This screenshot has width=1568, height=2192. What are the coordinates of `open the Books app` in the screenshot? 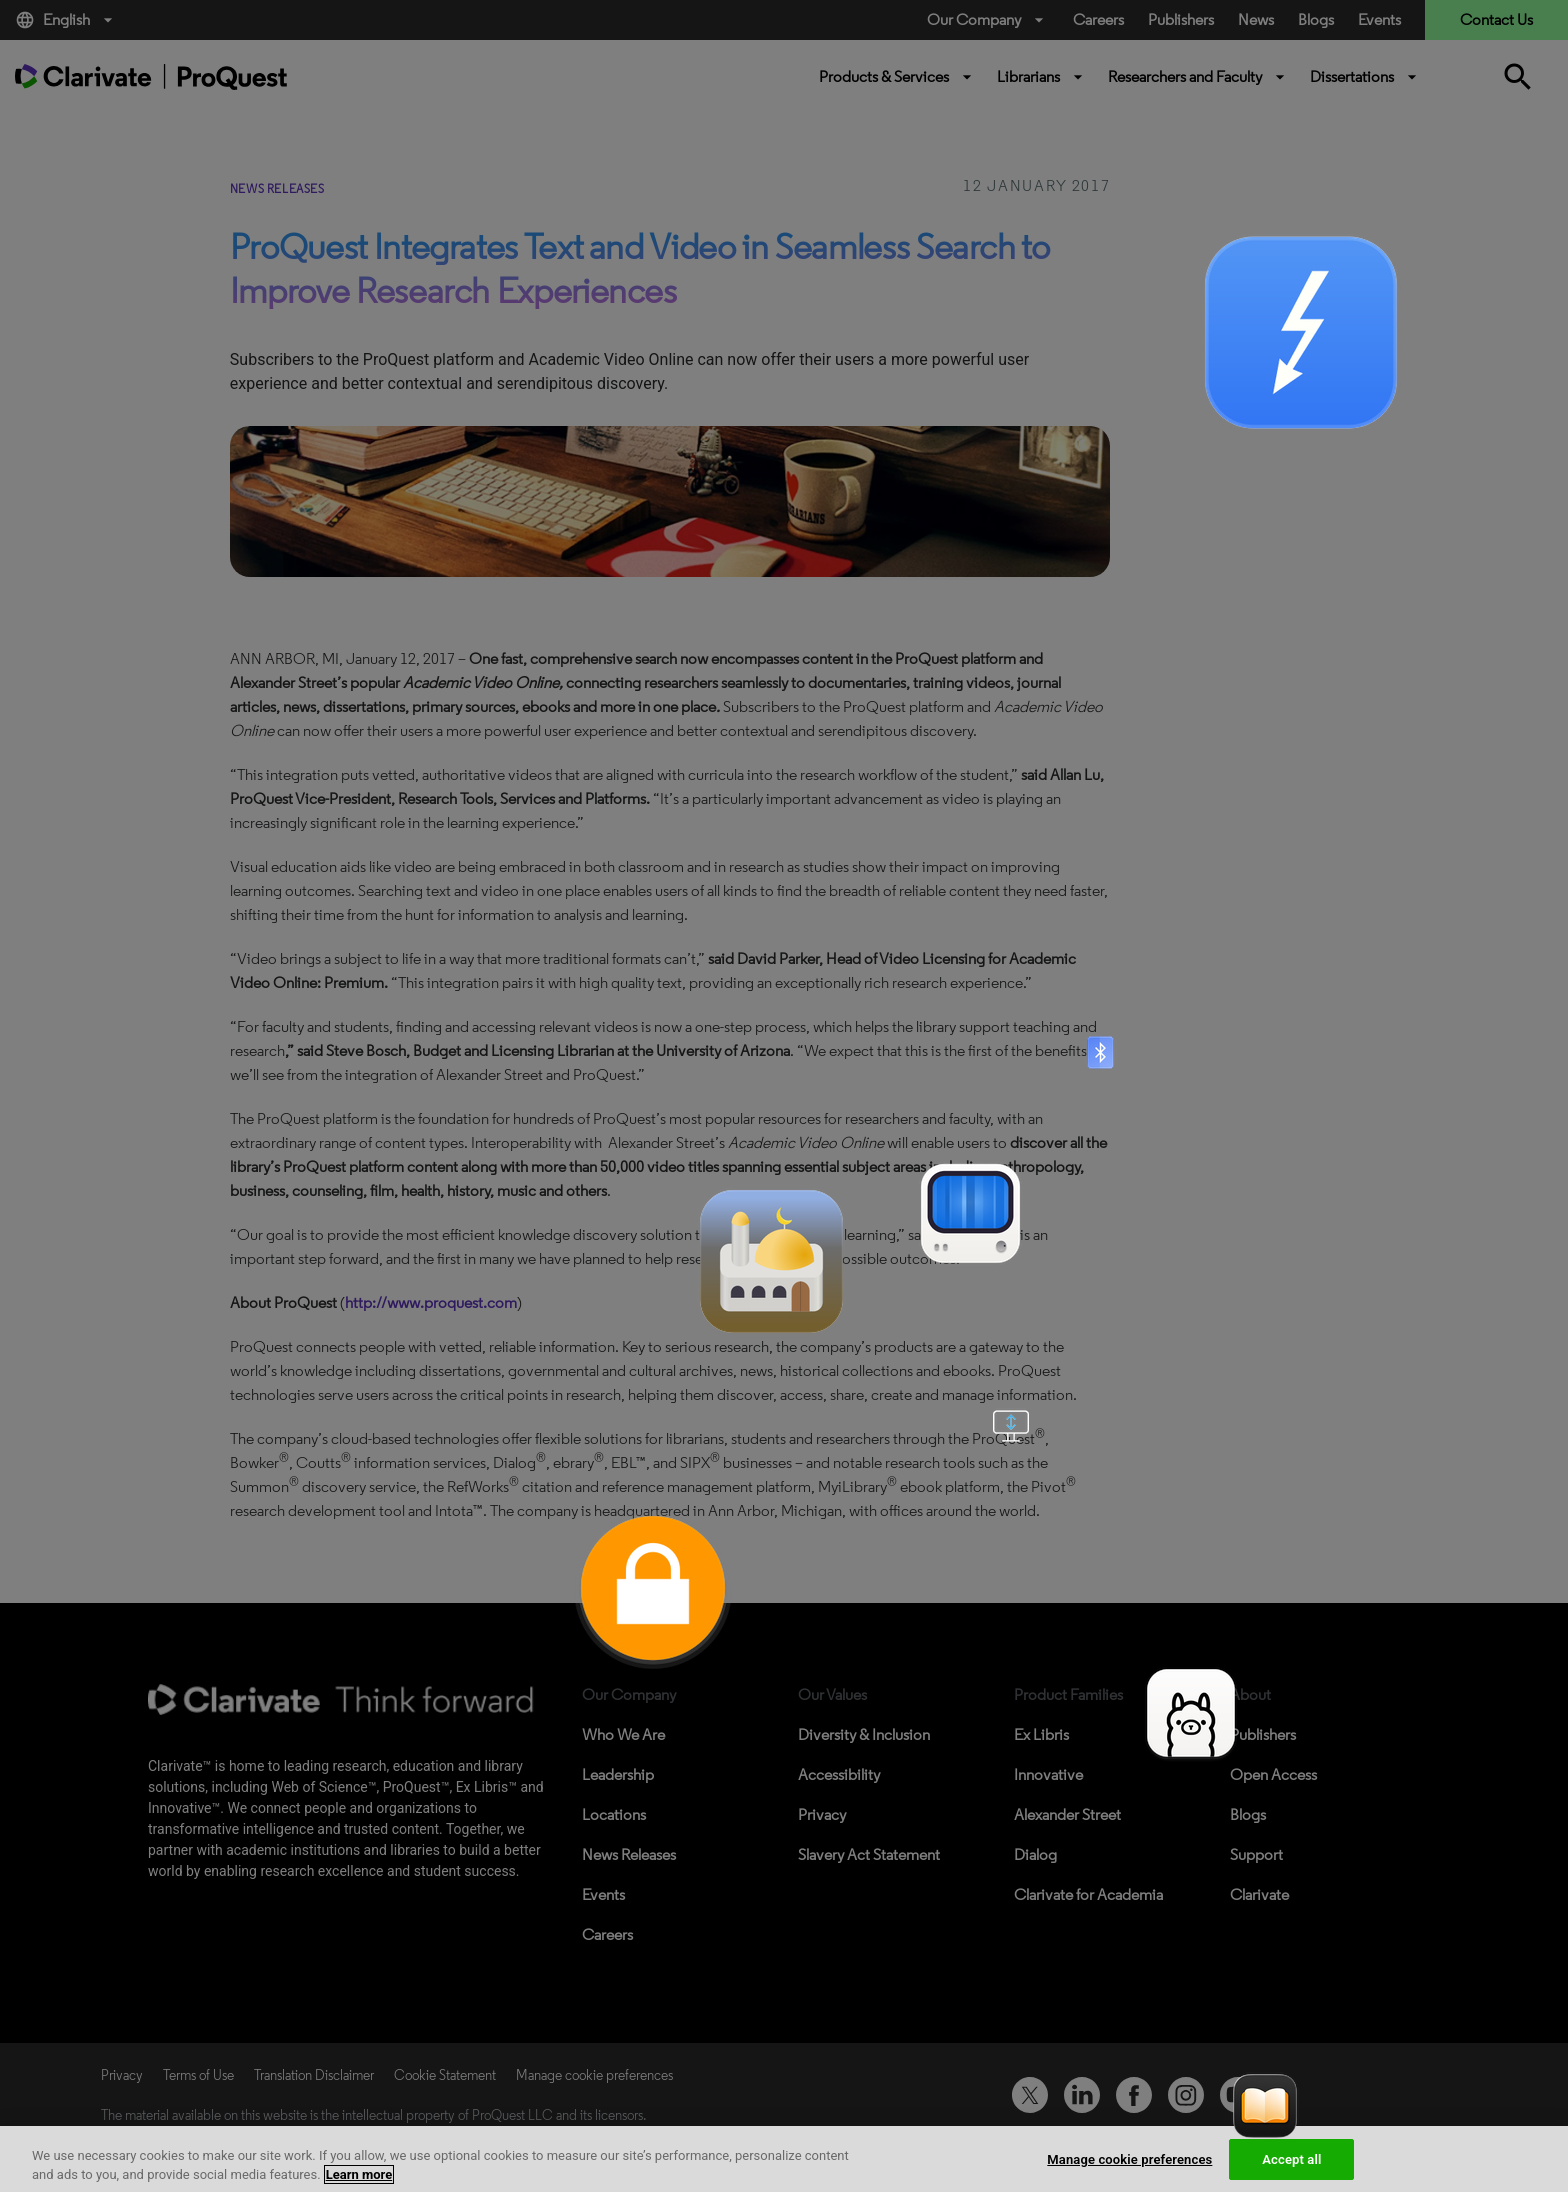 It's located at (1265, 2106).